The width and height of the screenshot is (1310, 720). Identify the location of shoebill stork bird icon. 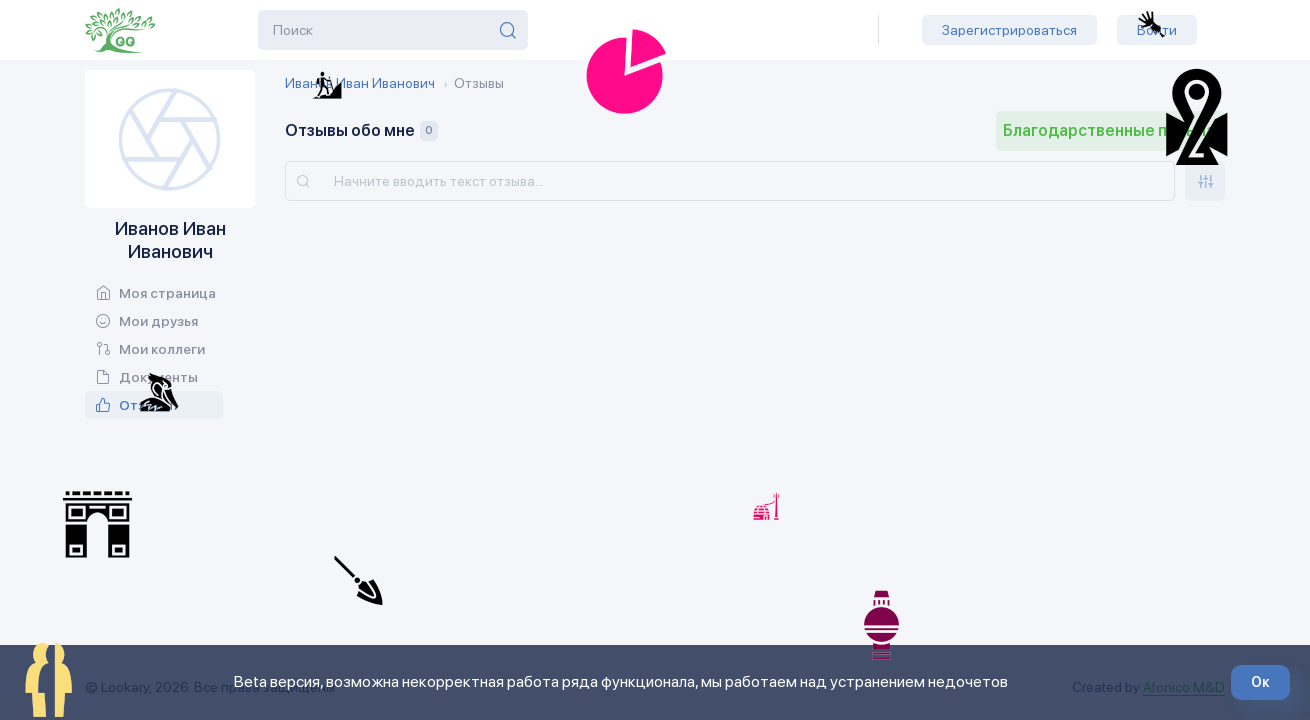
(160, 392).